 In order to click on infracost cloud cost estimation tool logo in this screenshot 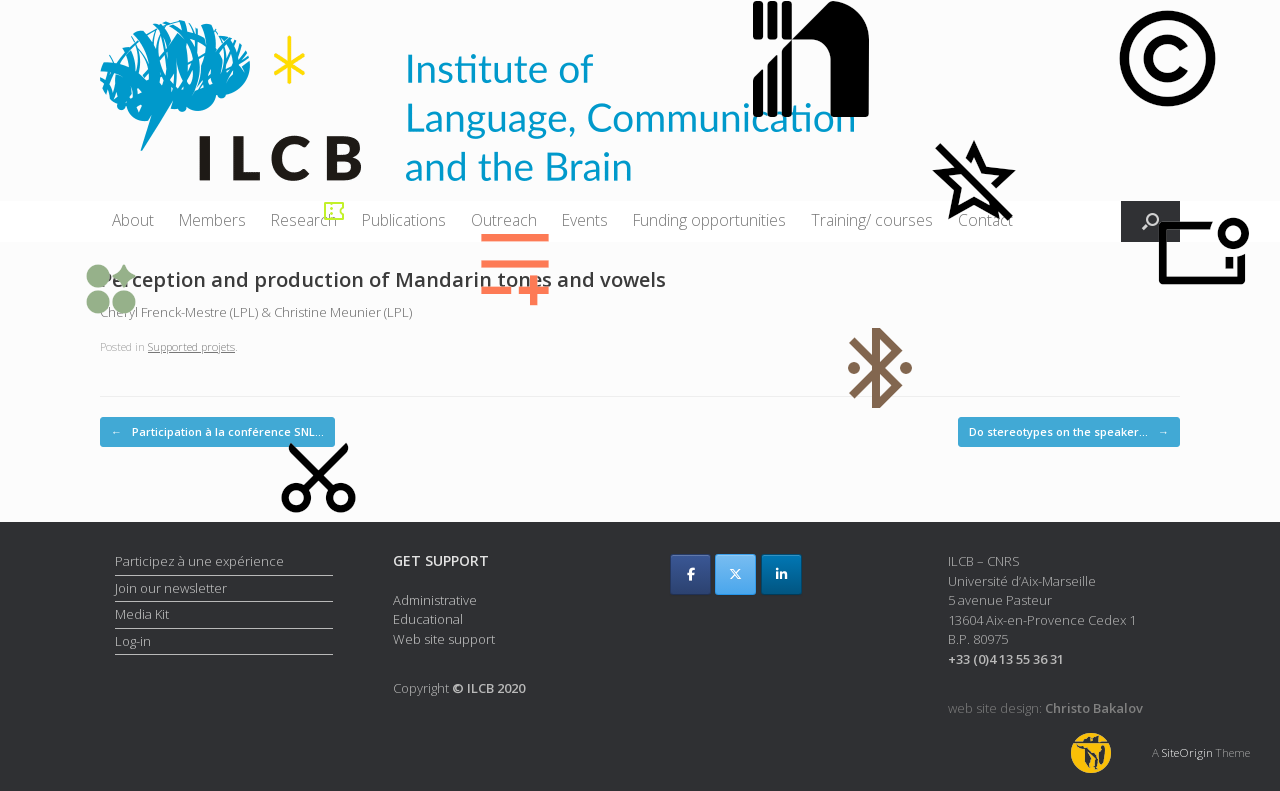, I will do `click(811, 59)`.